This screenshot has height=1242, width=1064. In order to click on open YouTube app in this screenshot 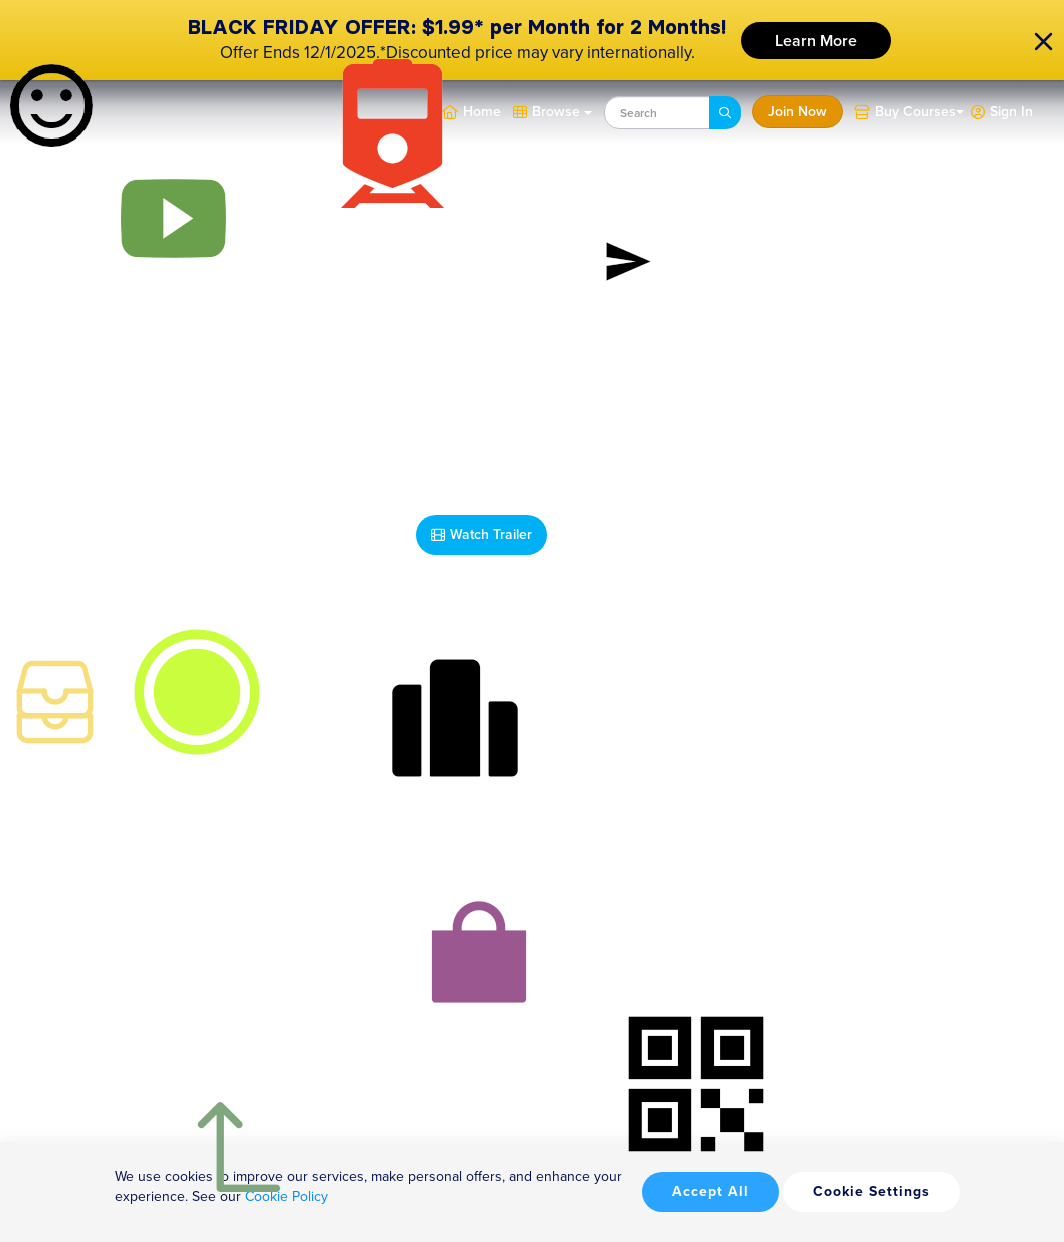, I will do `click(173, 218)`.